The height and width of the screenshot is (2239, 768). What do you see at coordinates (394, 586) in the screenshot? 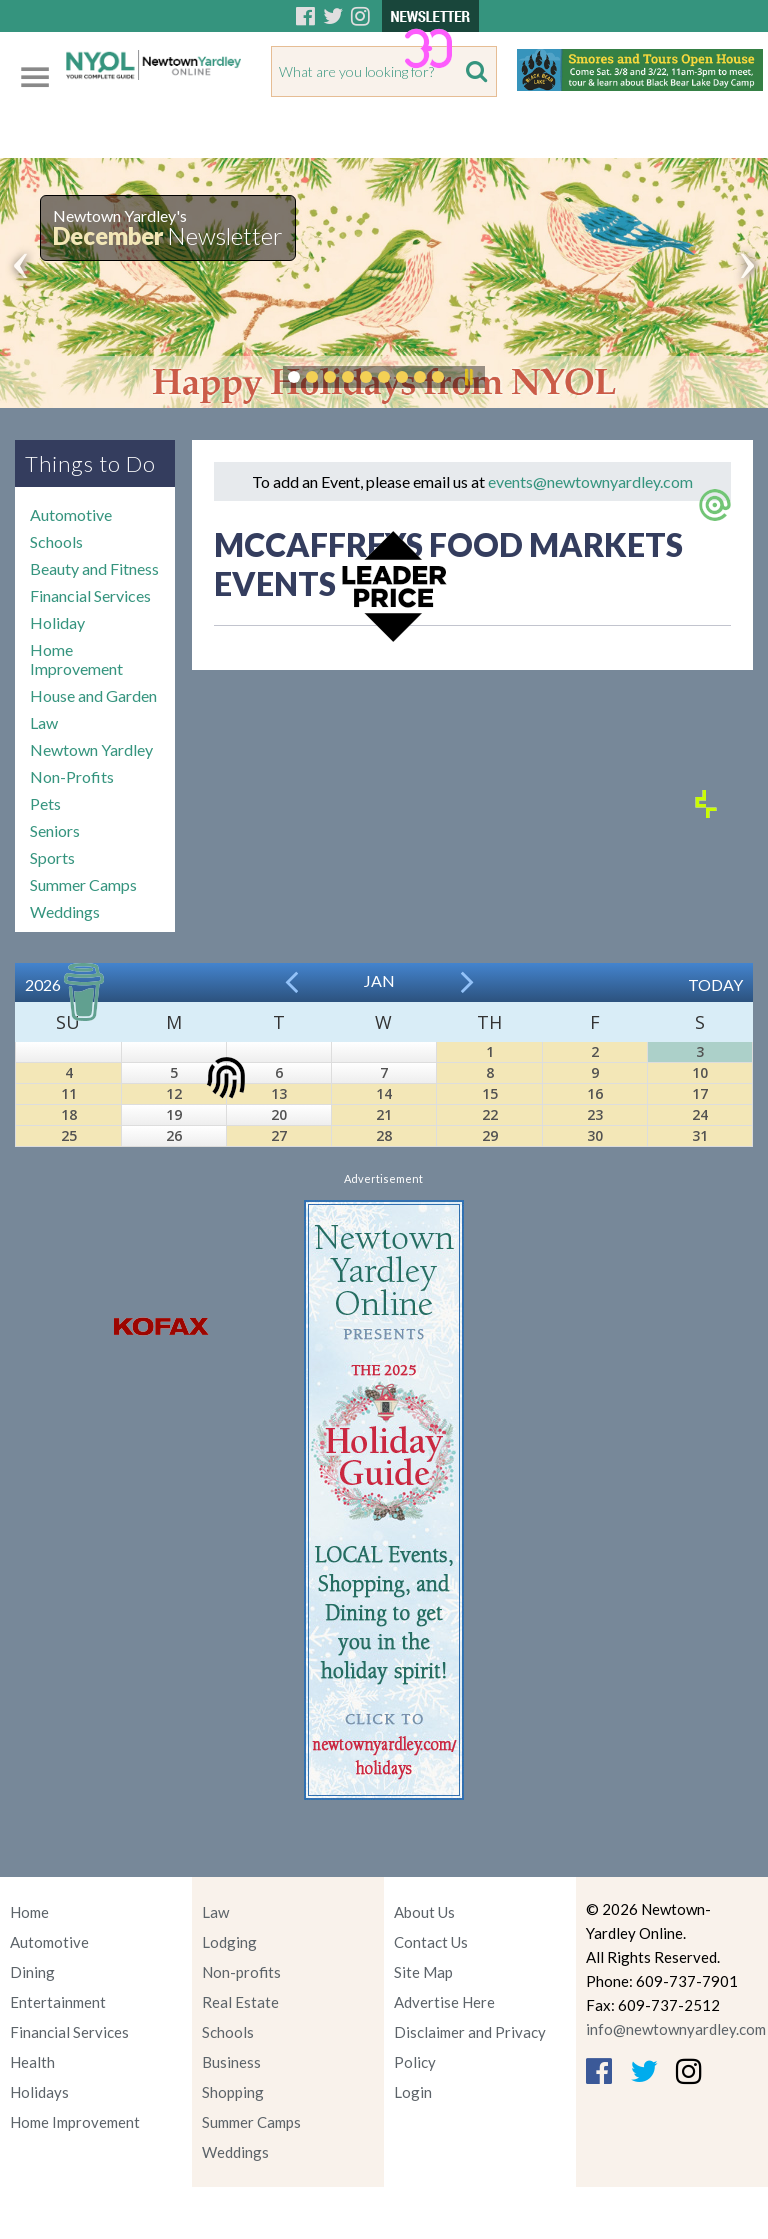
I see `leader price brand logo` at bounding box center [394, 586].